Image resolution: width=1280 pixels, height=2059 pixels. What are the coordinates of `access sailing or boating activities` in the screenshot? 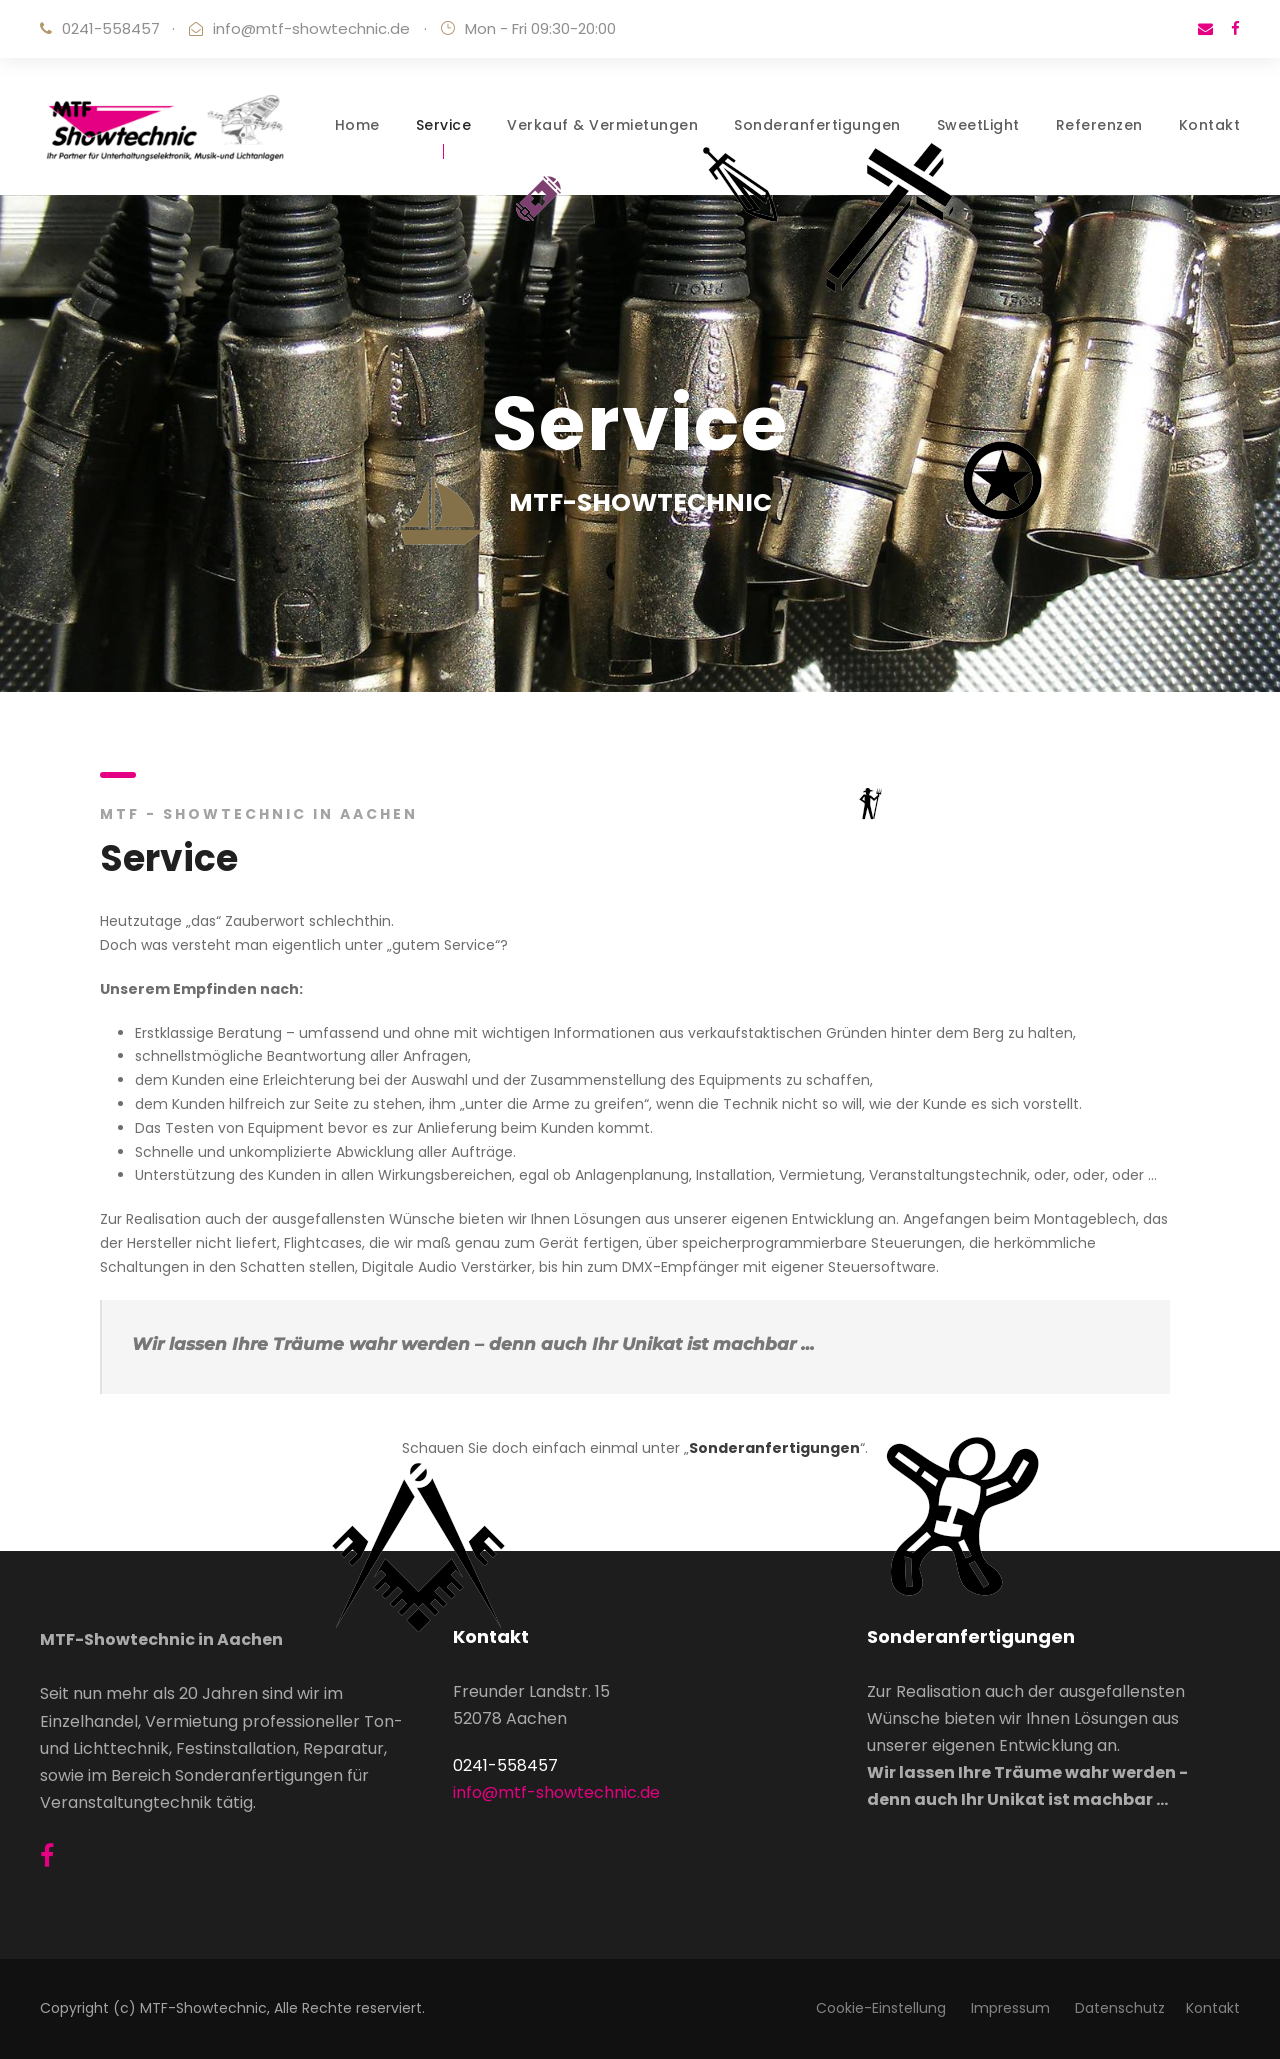 It's located at (442, 511).